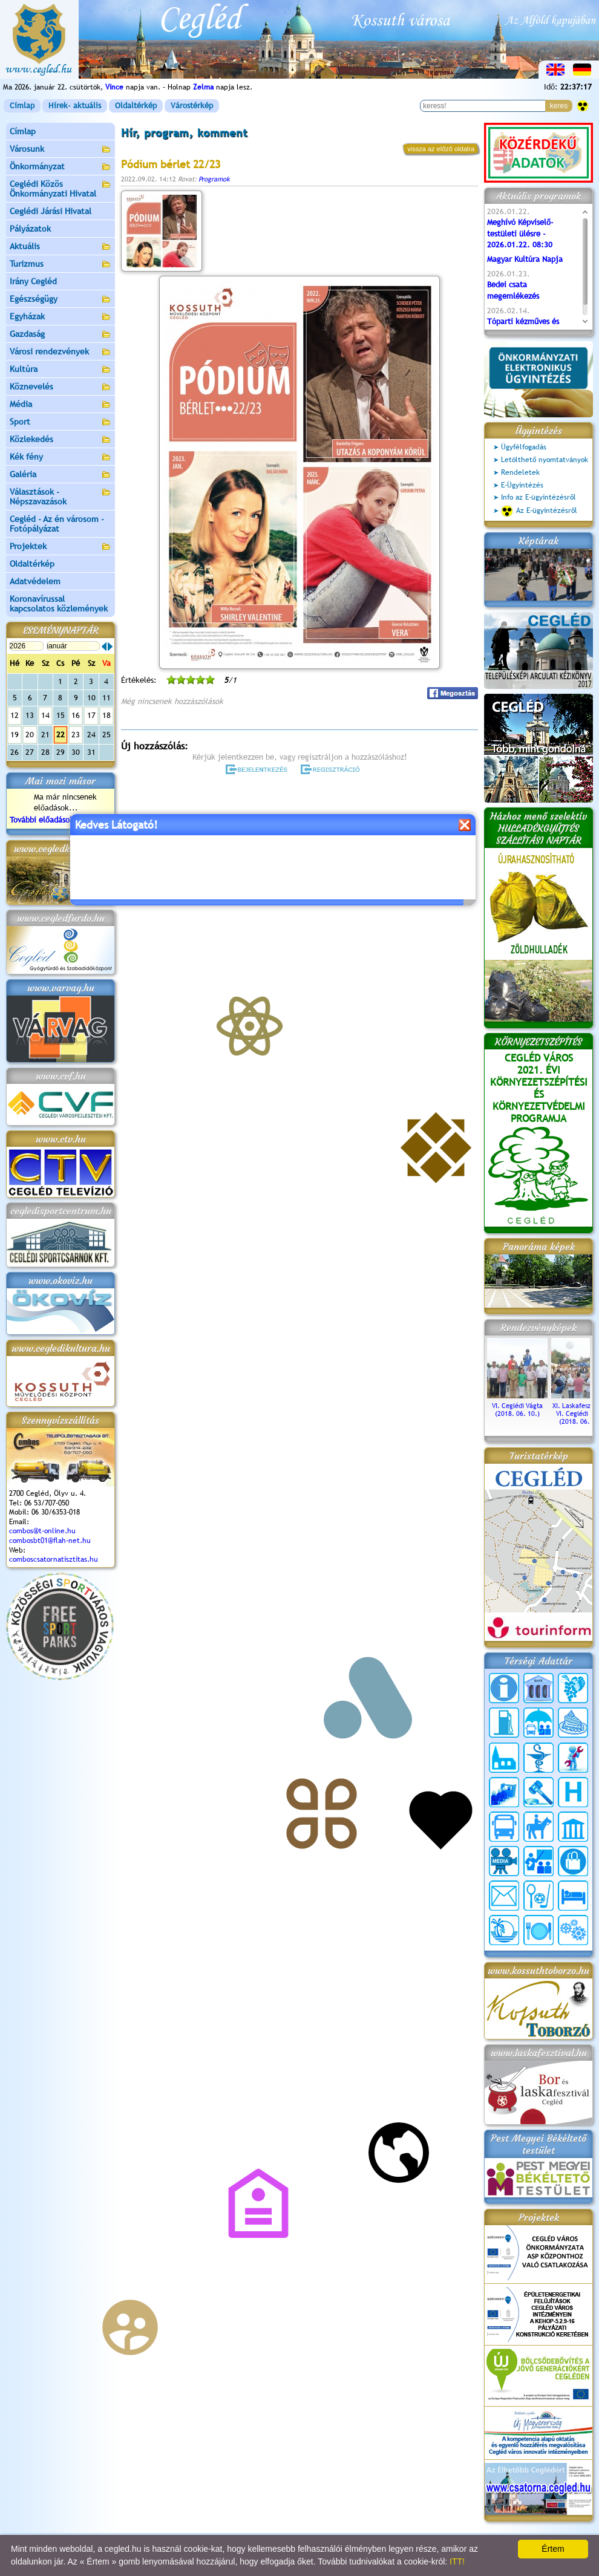  What do you see at coordinates (368, 1698) in the screenshot?
I see `analogue brand logo` at bounding box center [368, 1698].